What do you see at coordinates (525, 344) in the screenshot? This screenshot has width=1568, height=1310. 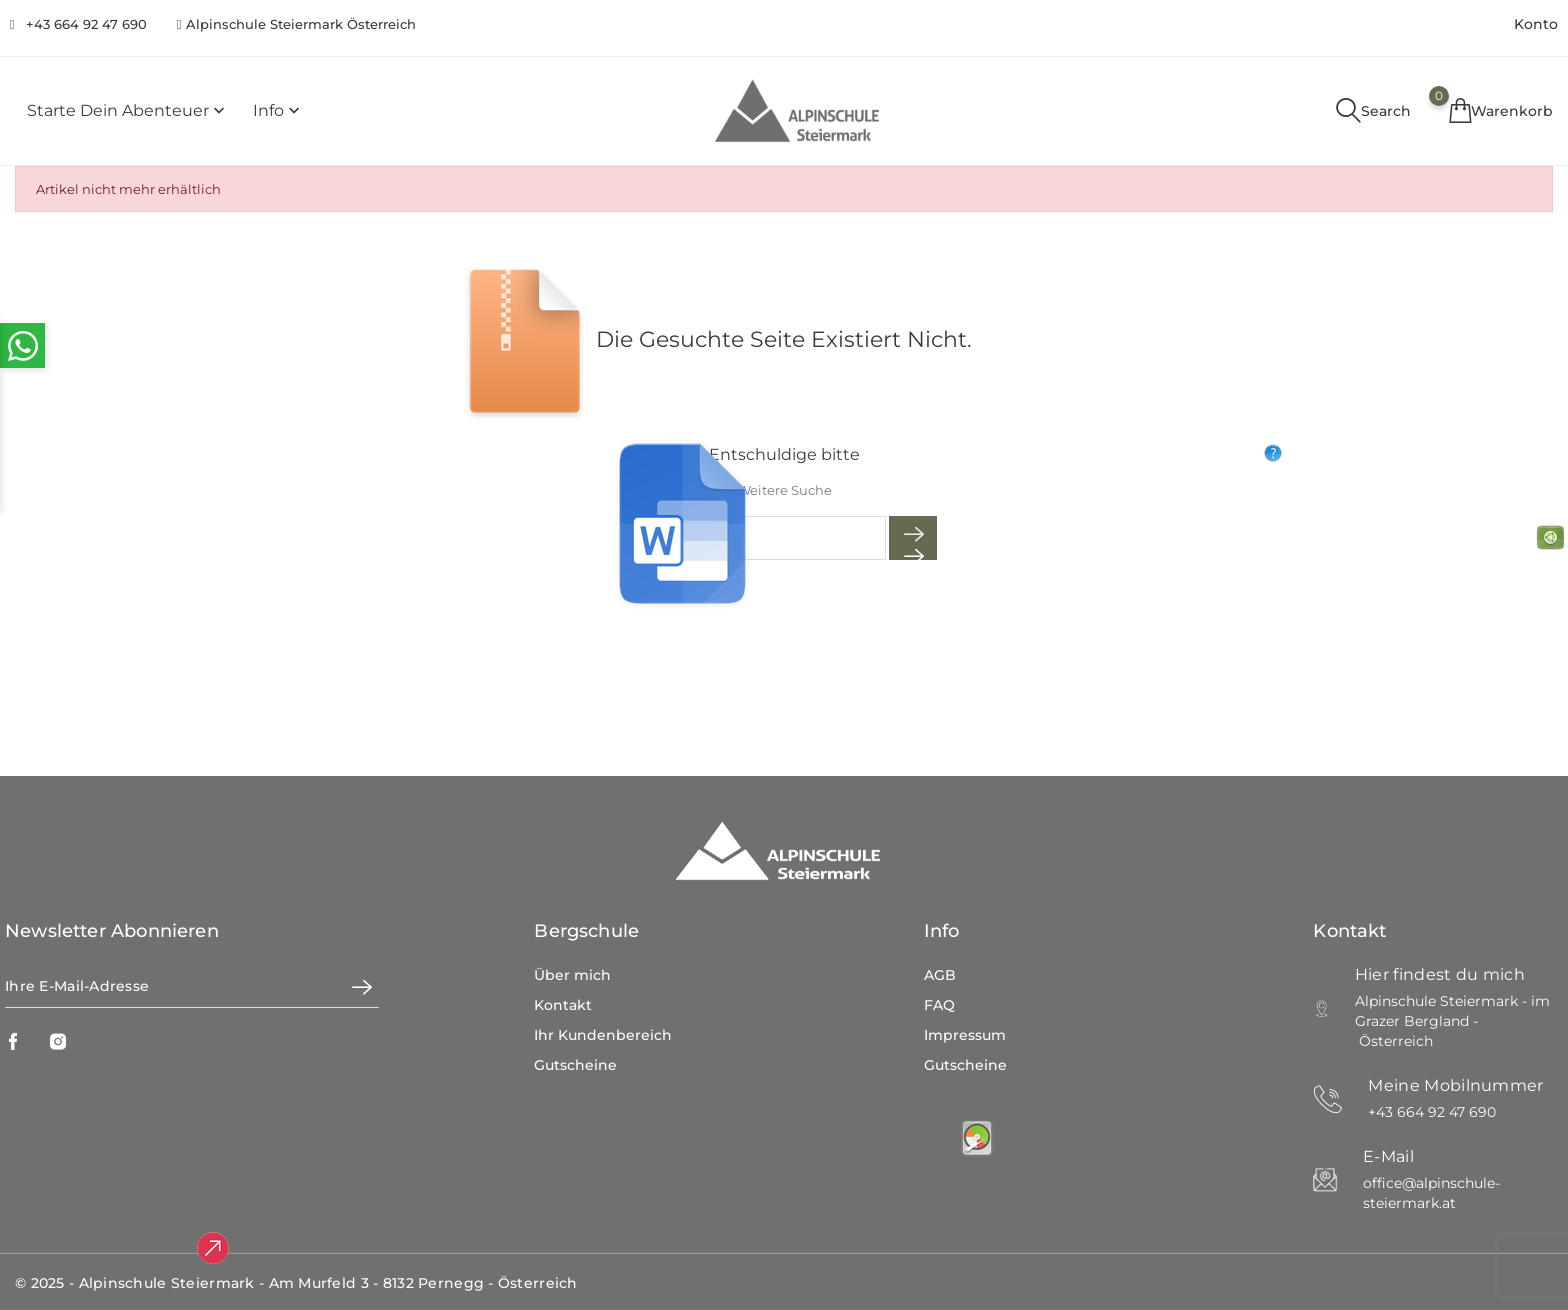 I see `open a compressed archive file` at bounding box center [525, 344].